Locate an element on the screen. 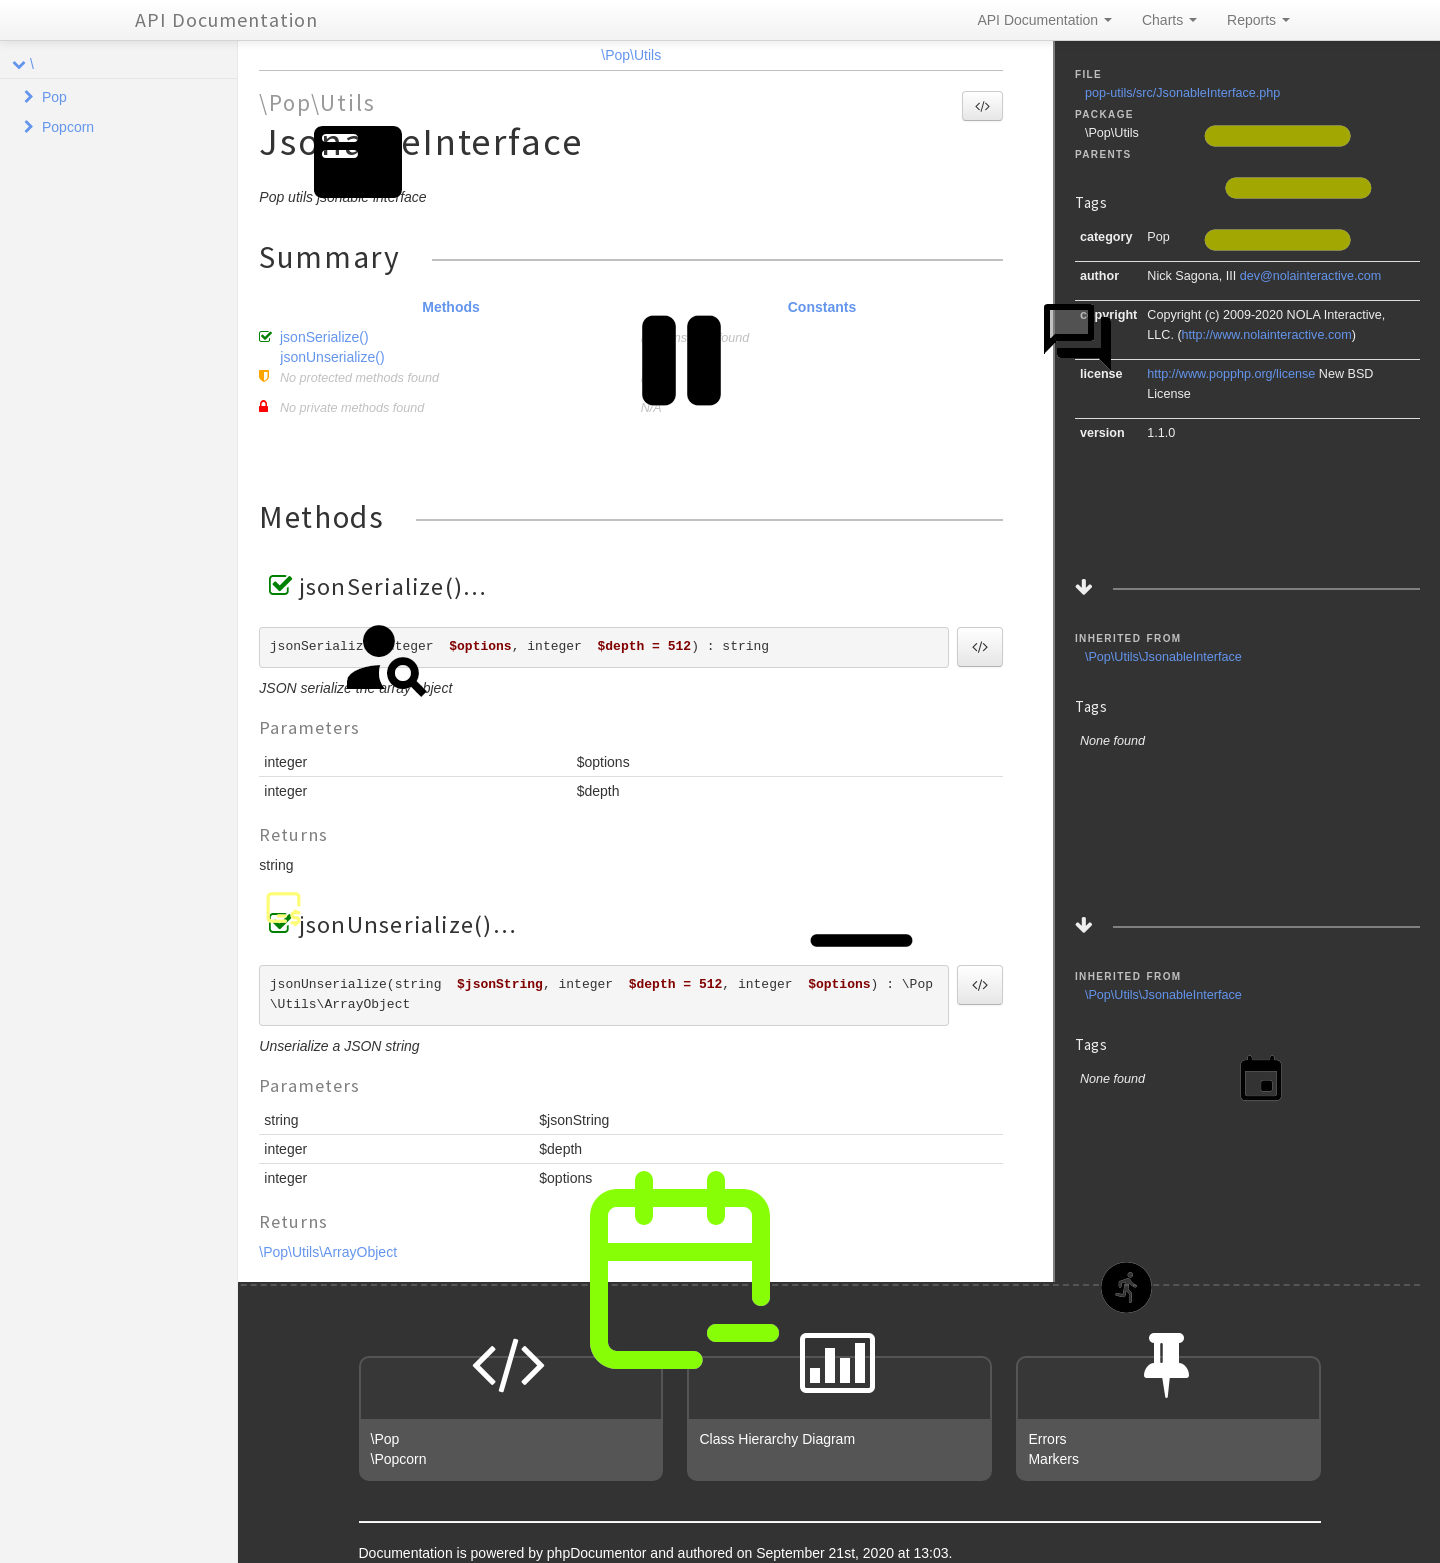  access live stream or feed is located at coordinates (1288, 188).